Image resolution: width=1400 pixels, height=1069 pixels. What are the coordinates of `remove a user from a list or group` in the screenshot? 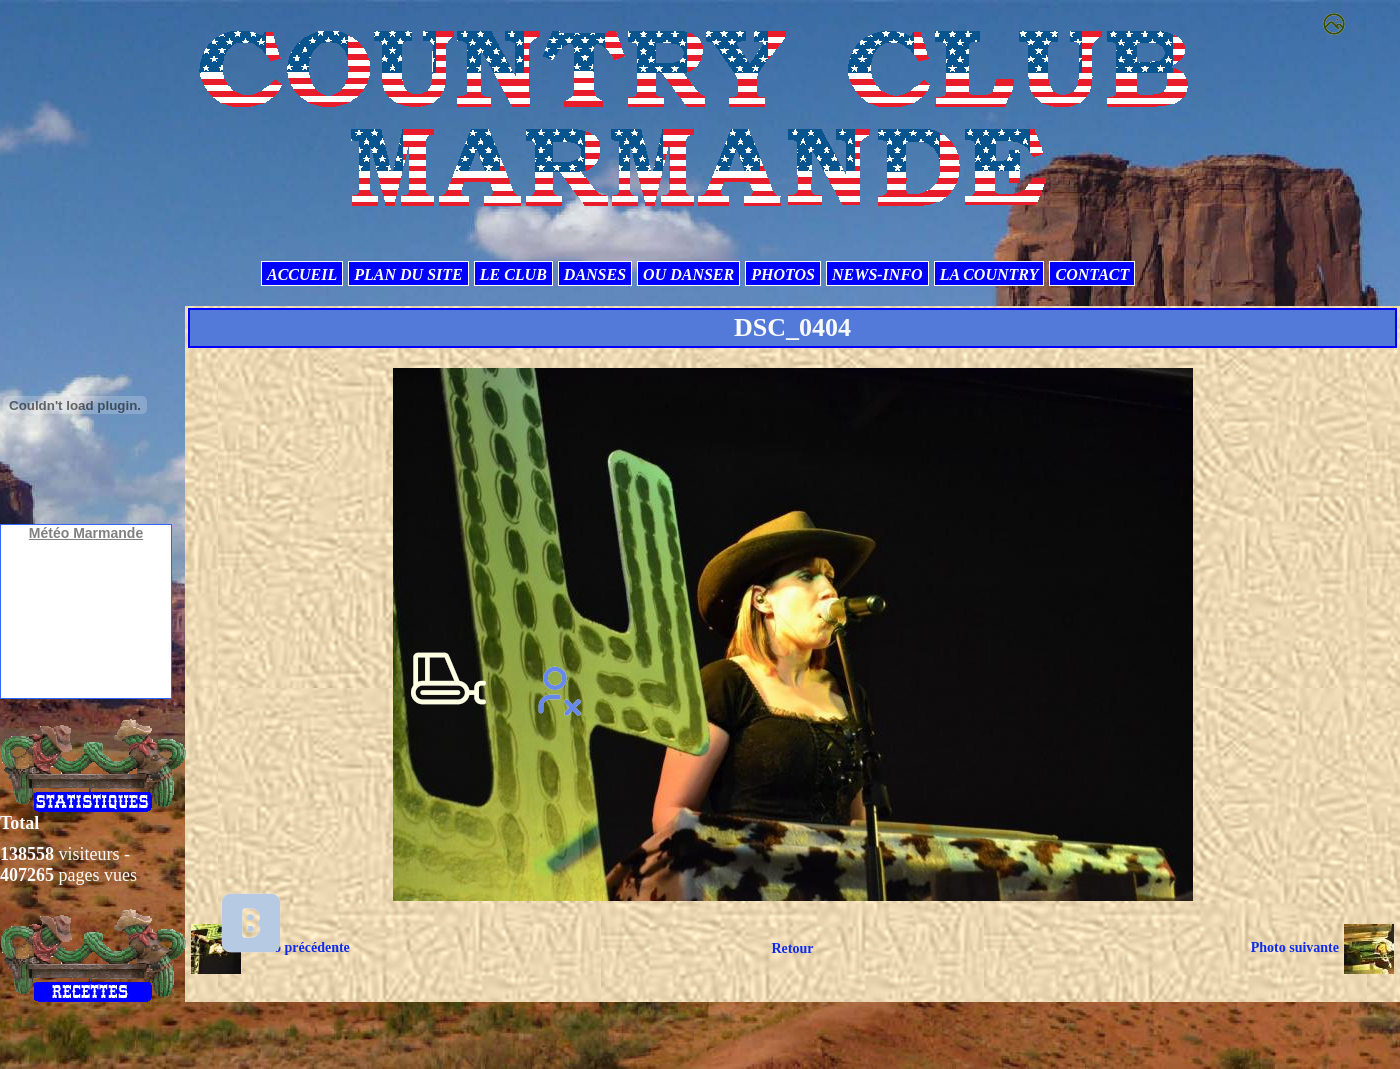 It's located at (555, 690).